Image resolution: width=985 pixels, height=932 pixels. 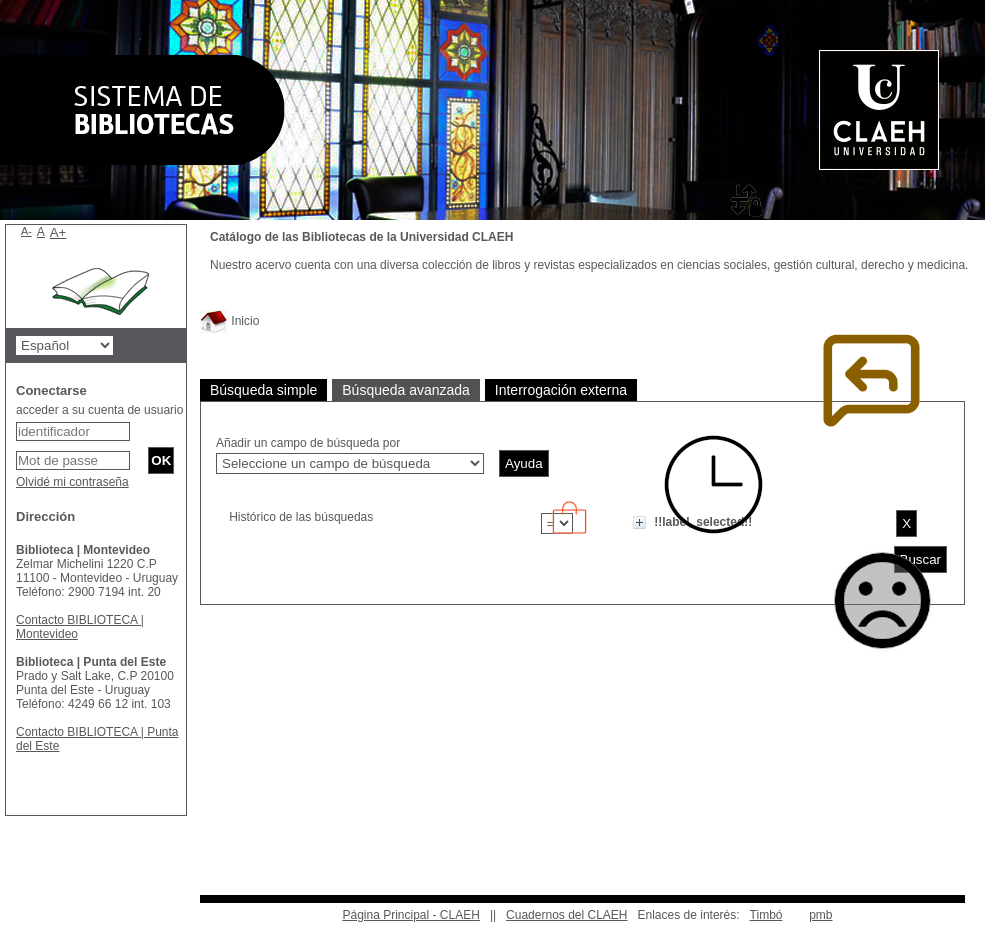 I want to click on view your shopping bag, so click(x=569, y=519).